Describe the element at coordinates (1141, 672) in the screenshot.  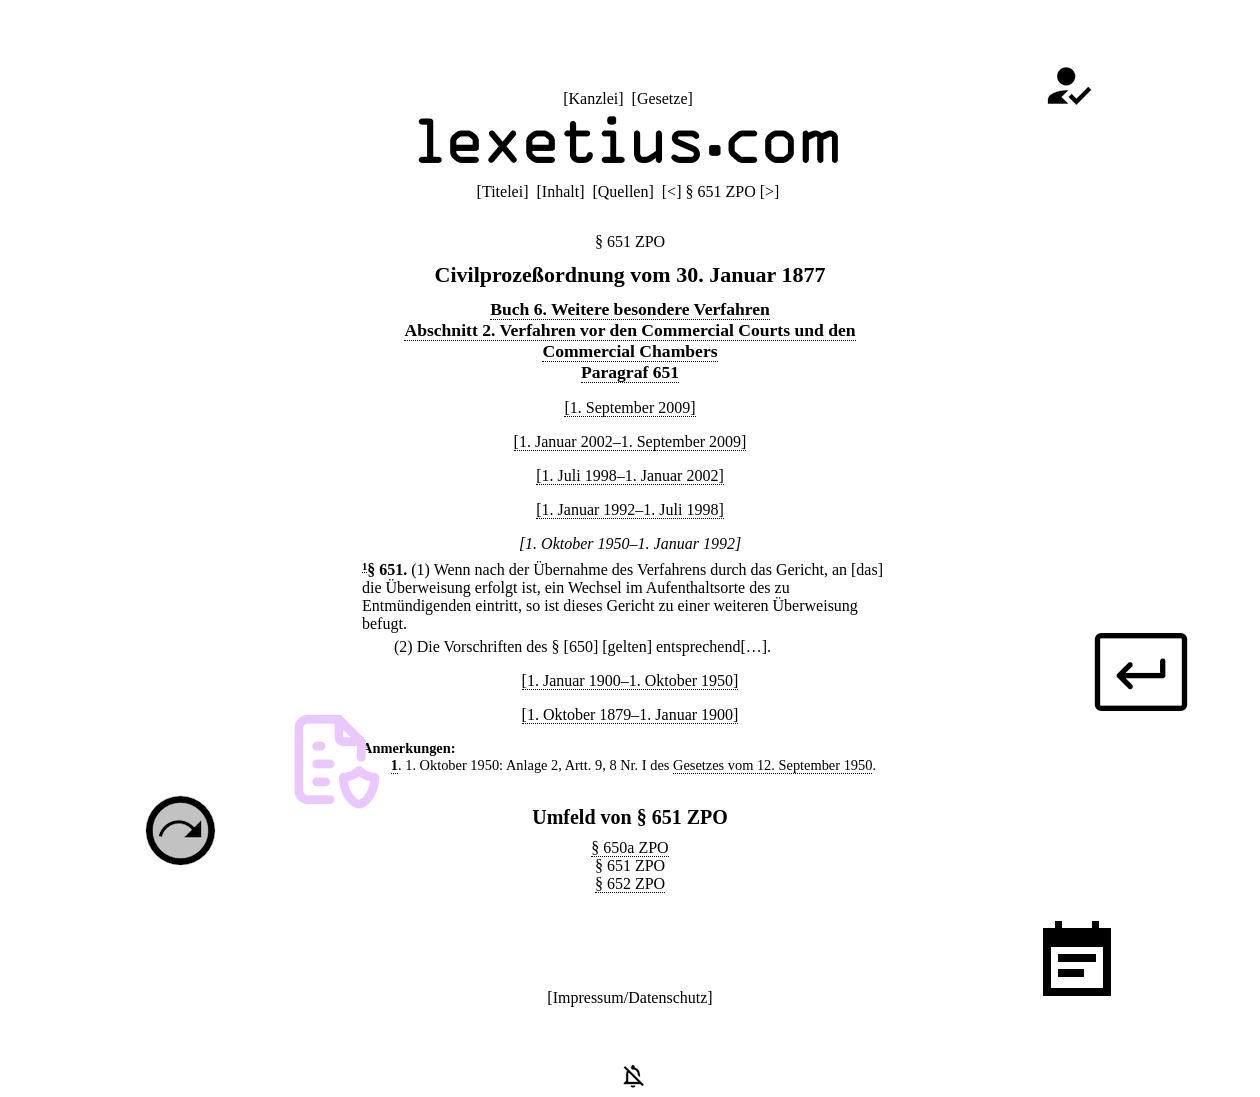
I see `press enter or return key` at that location.